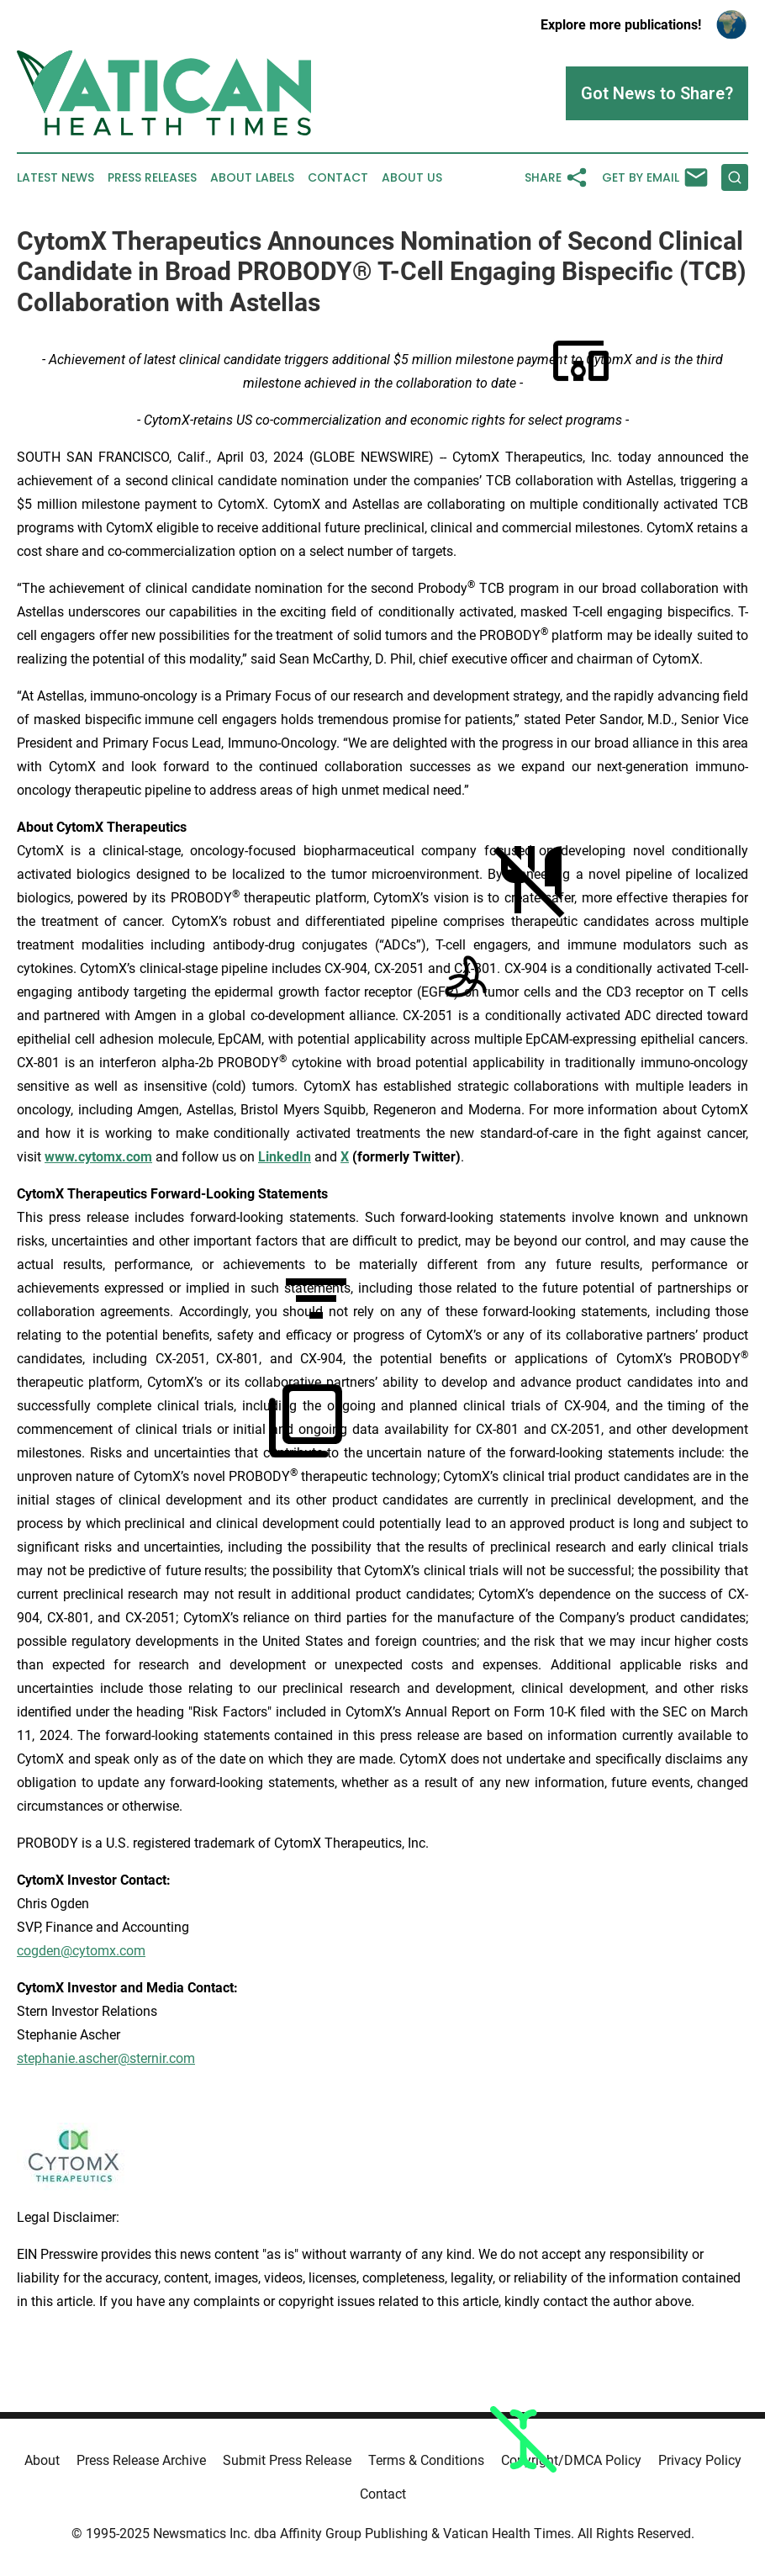  Describe the element at coordinates (531, 880) in the screenshot. I see `indicates no food or meals available` at that location.